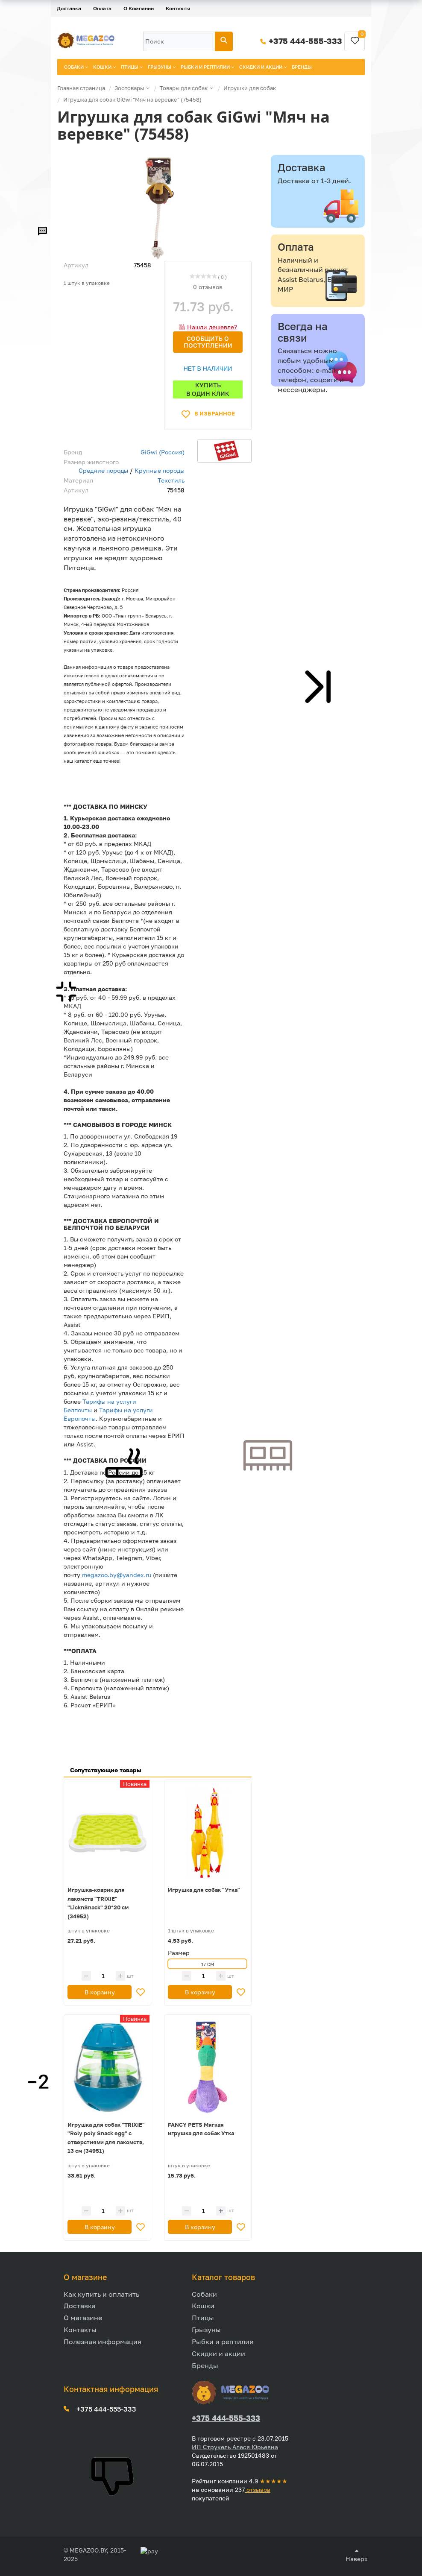  I want to click on open text messaging app, so click(42, 231).